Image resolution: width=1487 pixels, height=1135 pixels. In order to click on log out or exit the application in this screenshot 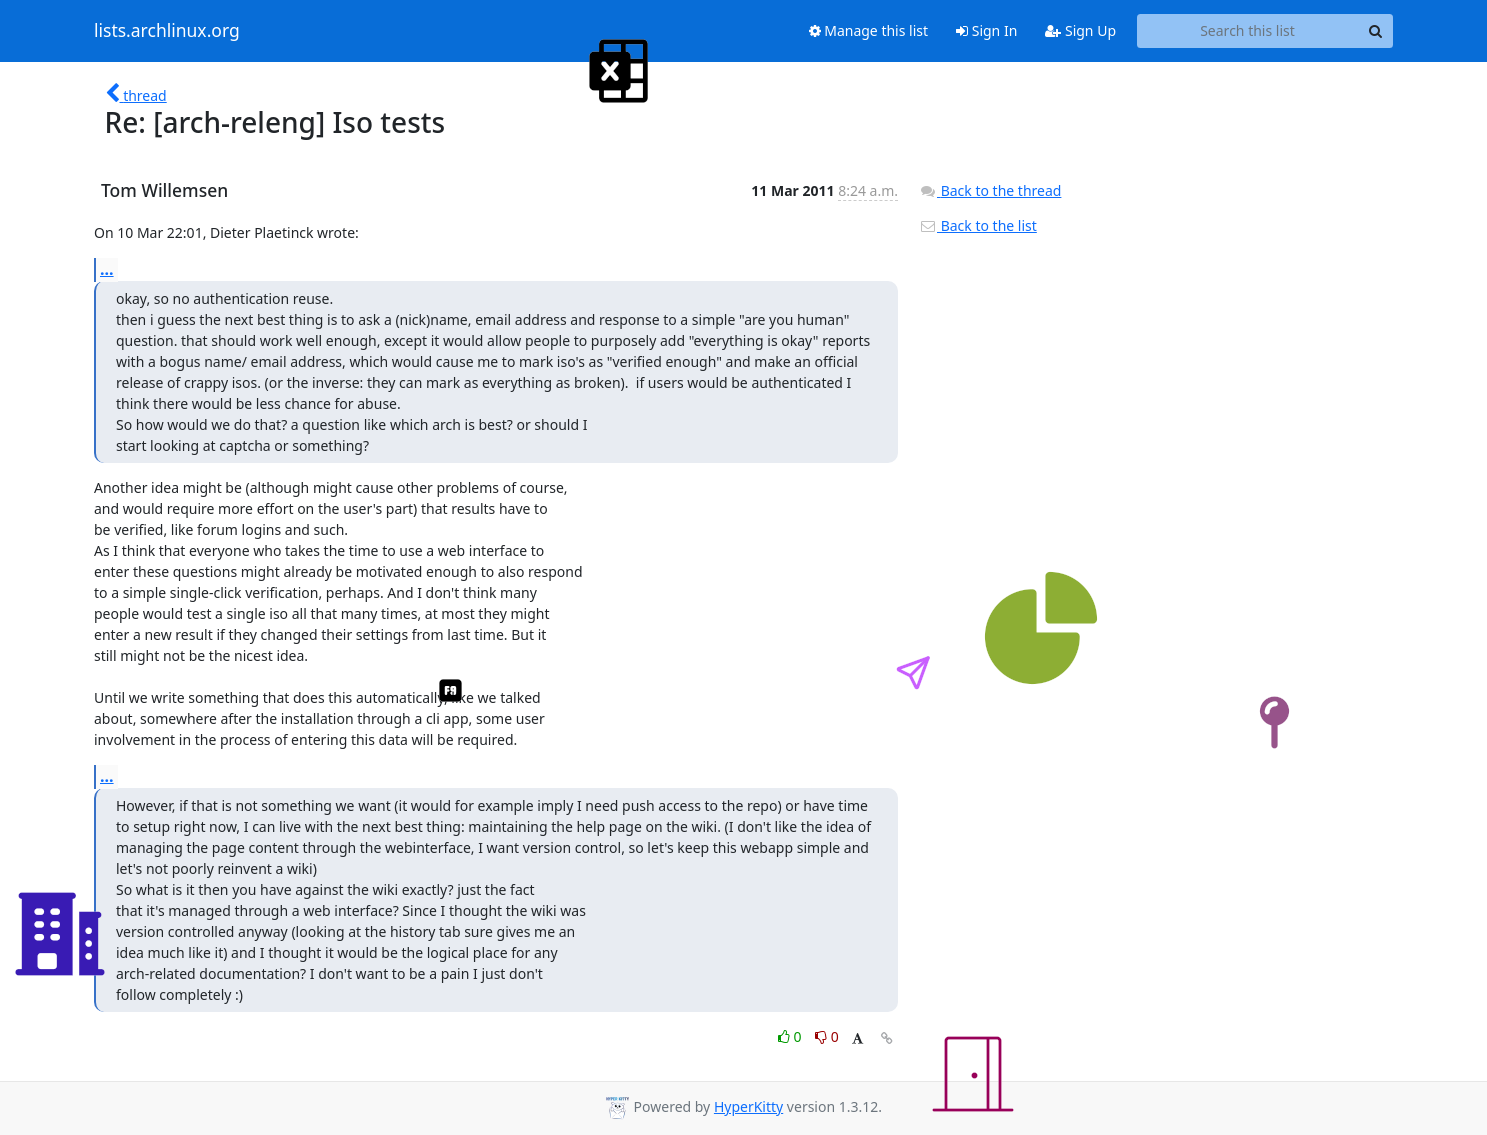, I will do `click(973, 1074)`.